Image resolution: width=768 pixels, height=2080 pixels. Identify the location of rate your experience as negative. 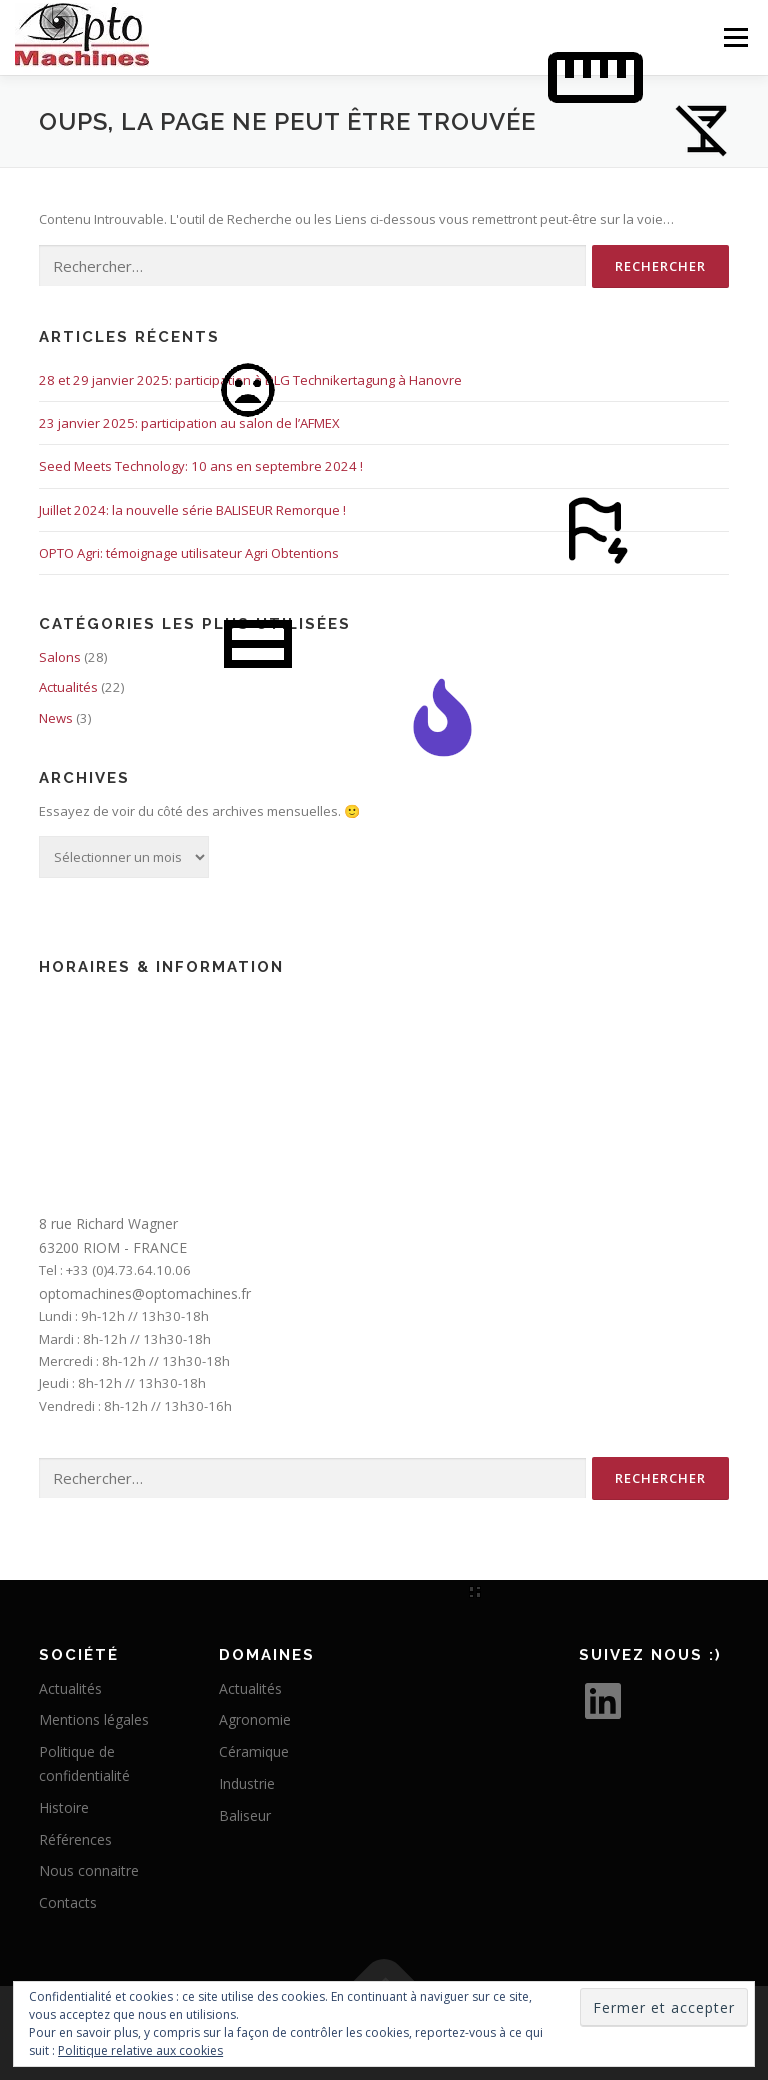
(248, 390).